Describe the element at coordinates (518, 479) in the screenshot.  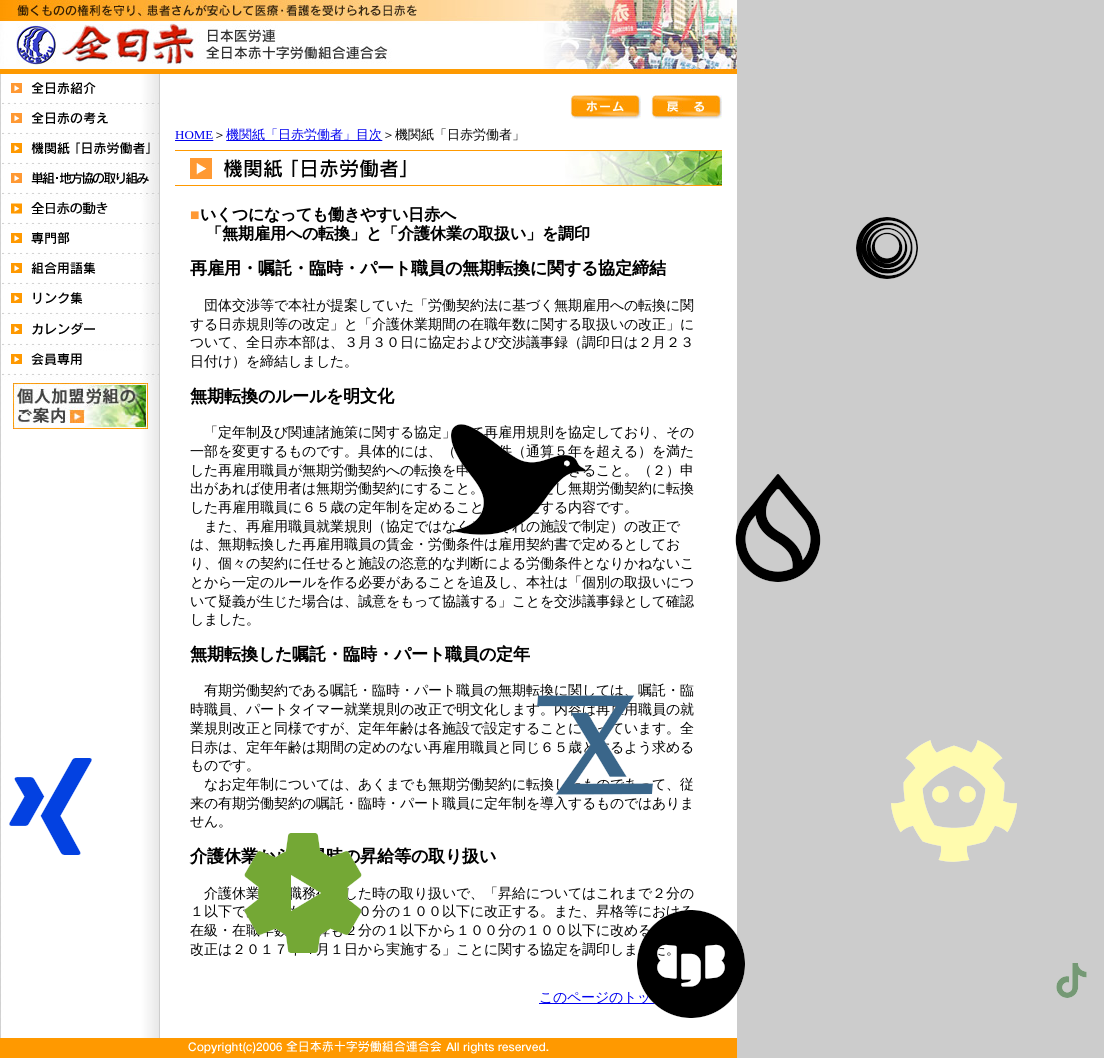
I see `fluentd data collector logo` at that location.